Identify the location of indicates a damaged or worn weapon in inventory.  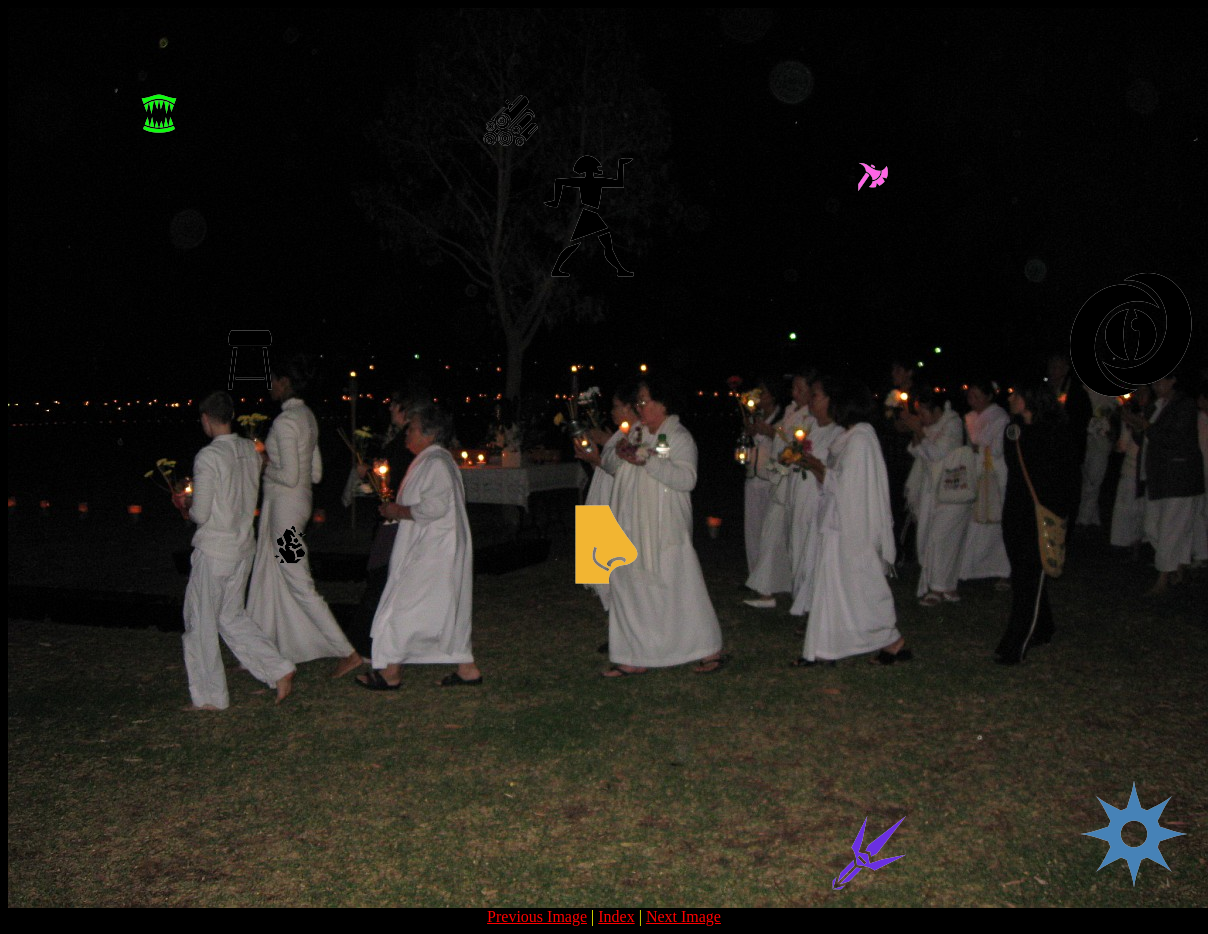
(873, 178).